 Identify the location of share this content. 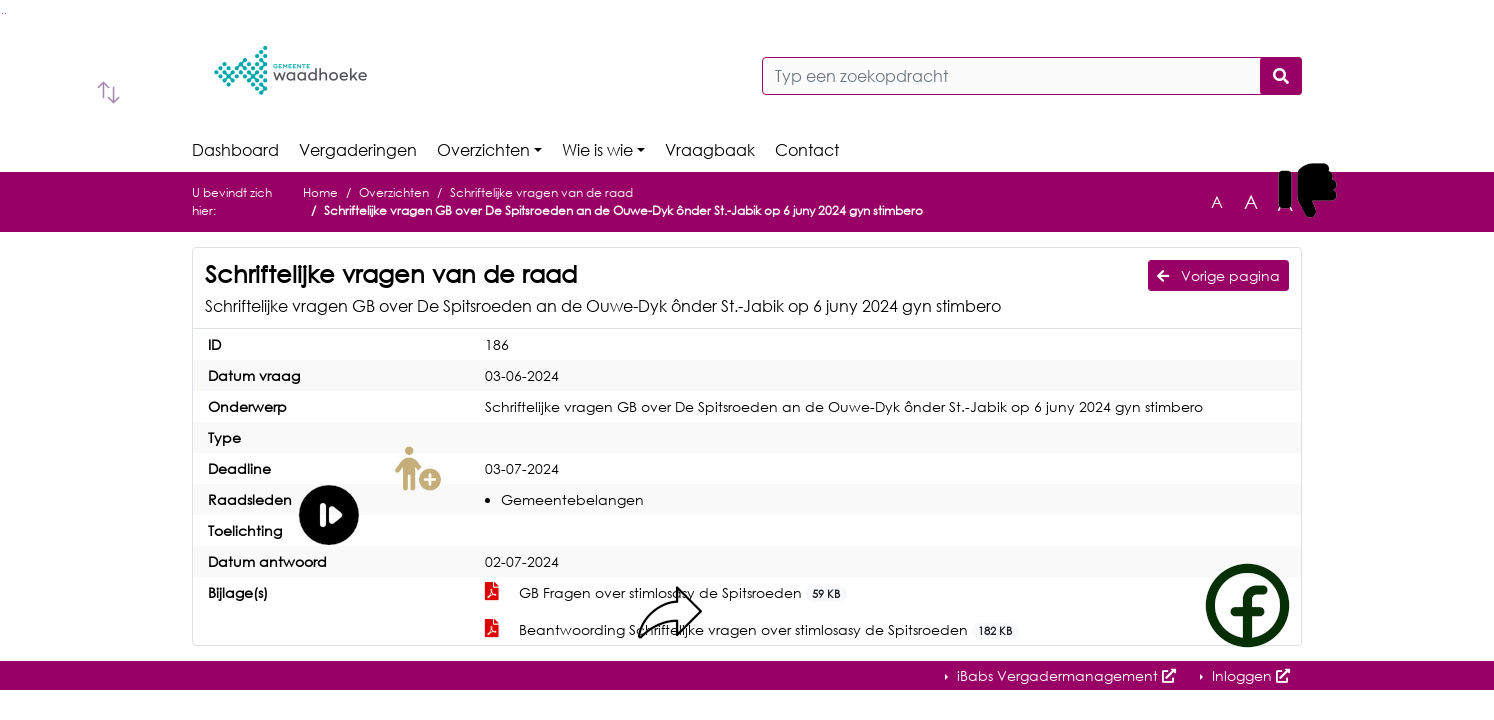
(670, 616).